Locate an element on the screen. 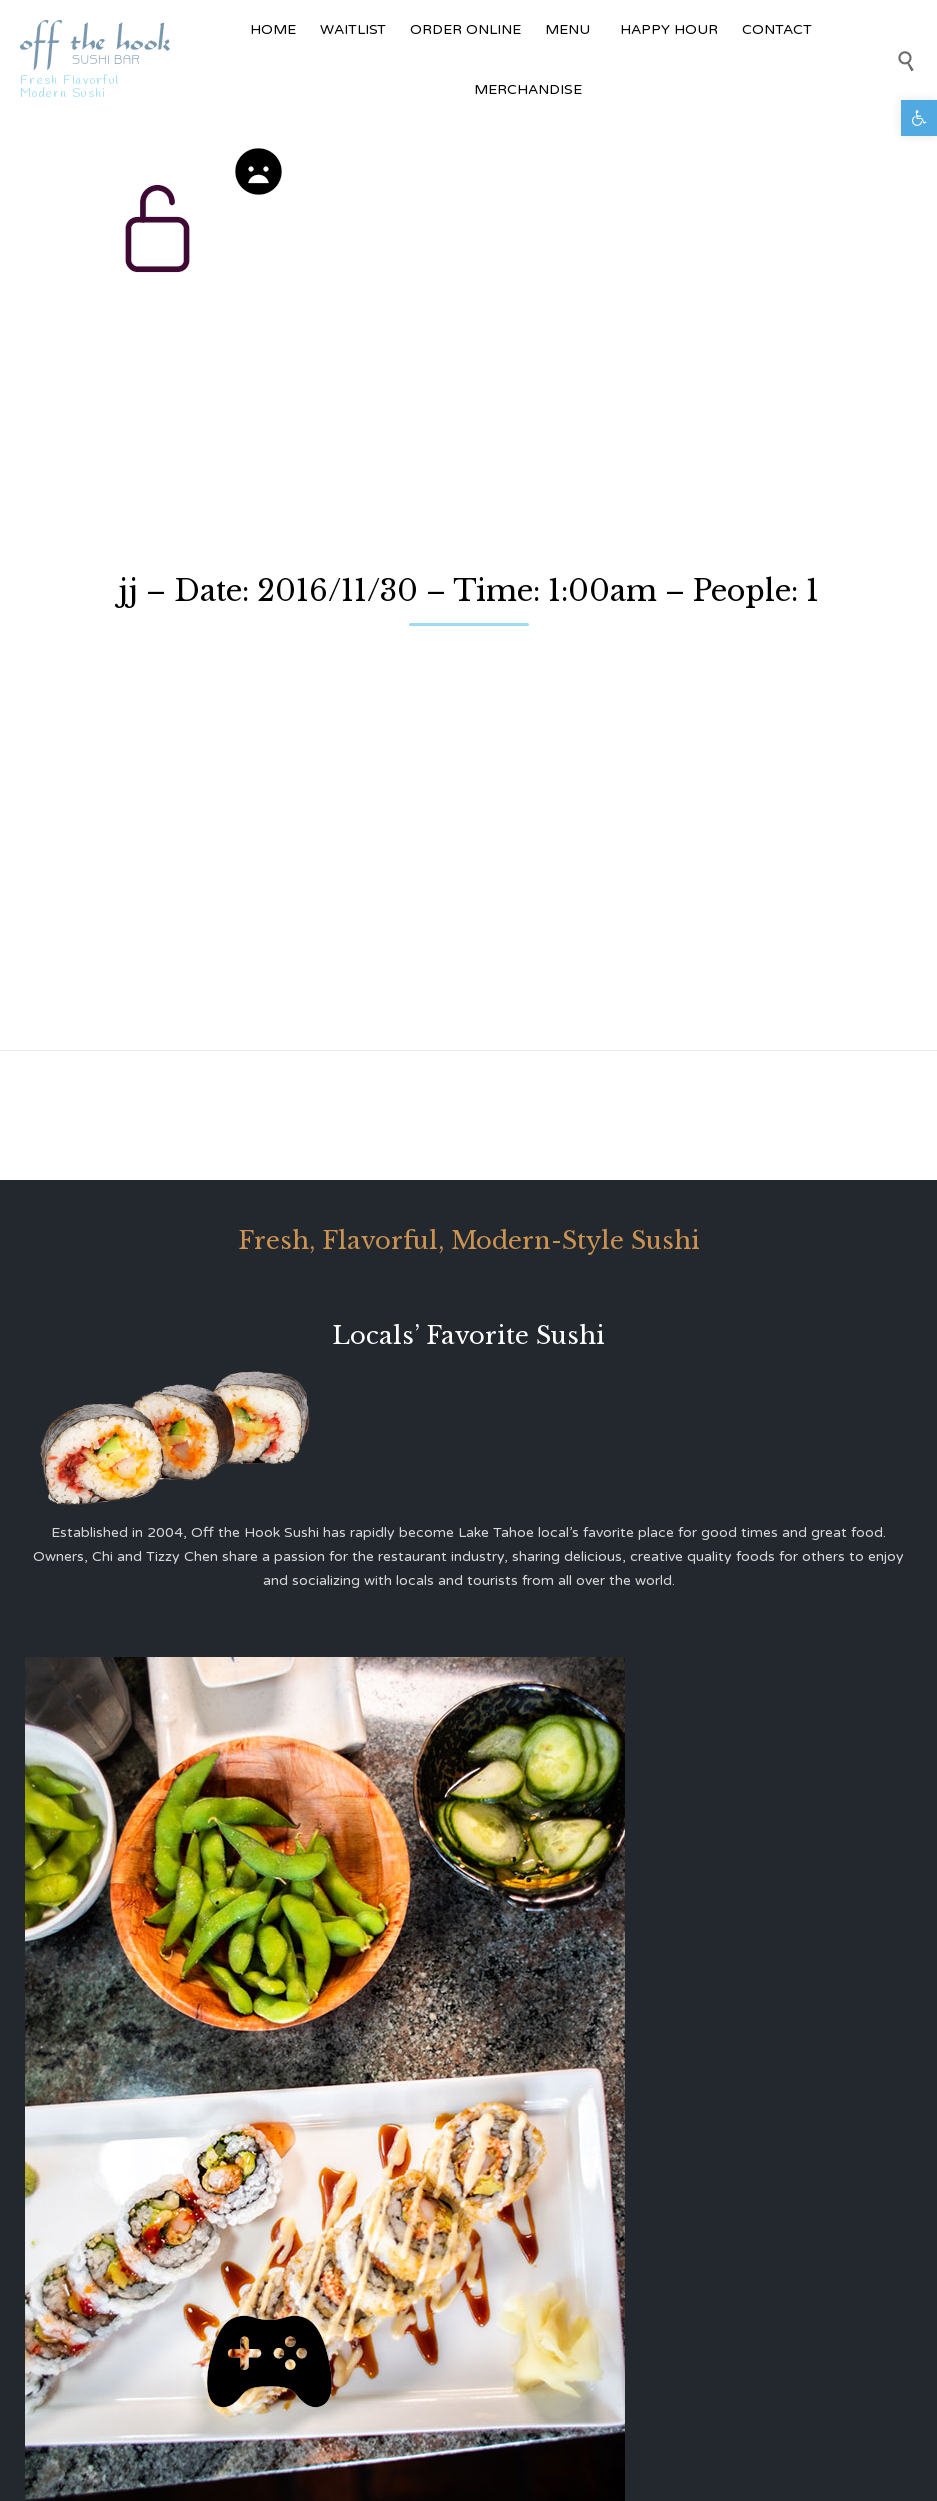  indicates an unlocked or unsecured state is located at coordinates (157, 228).